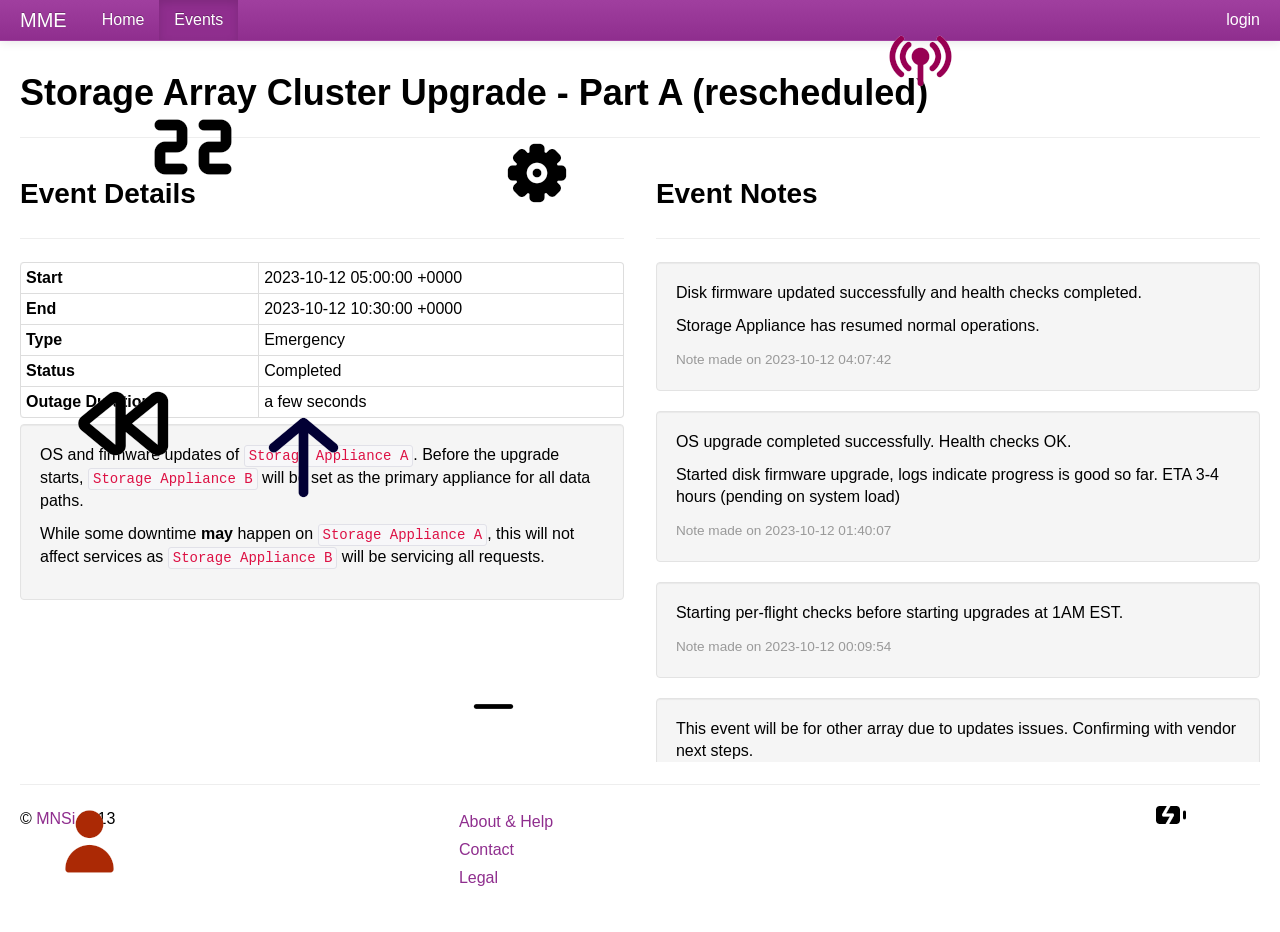  I want to click on rewind or skip backward in media playback, so click(128, 423).